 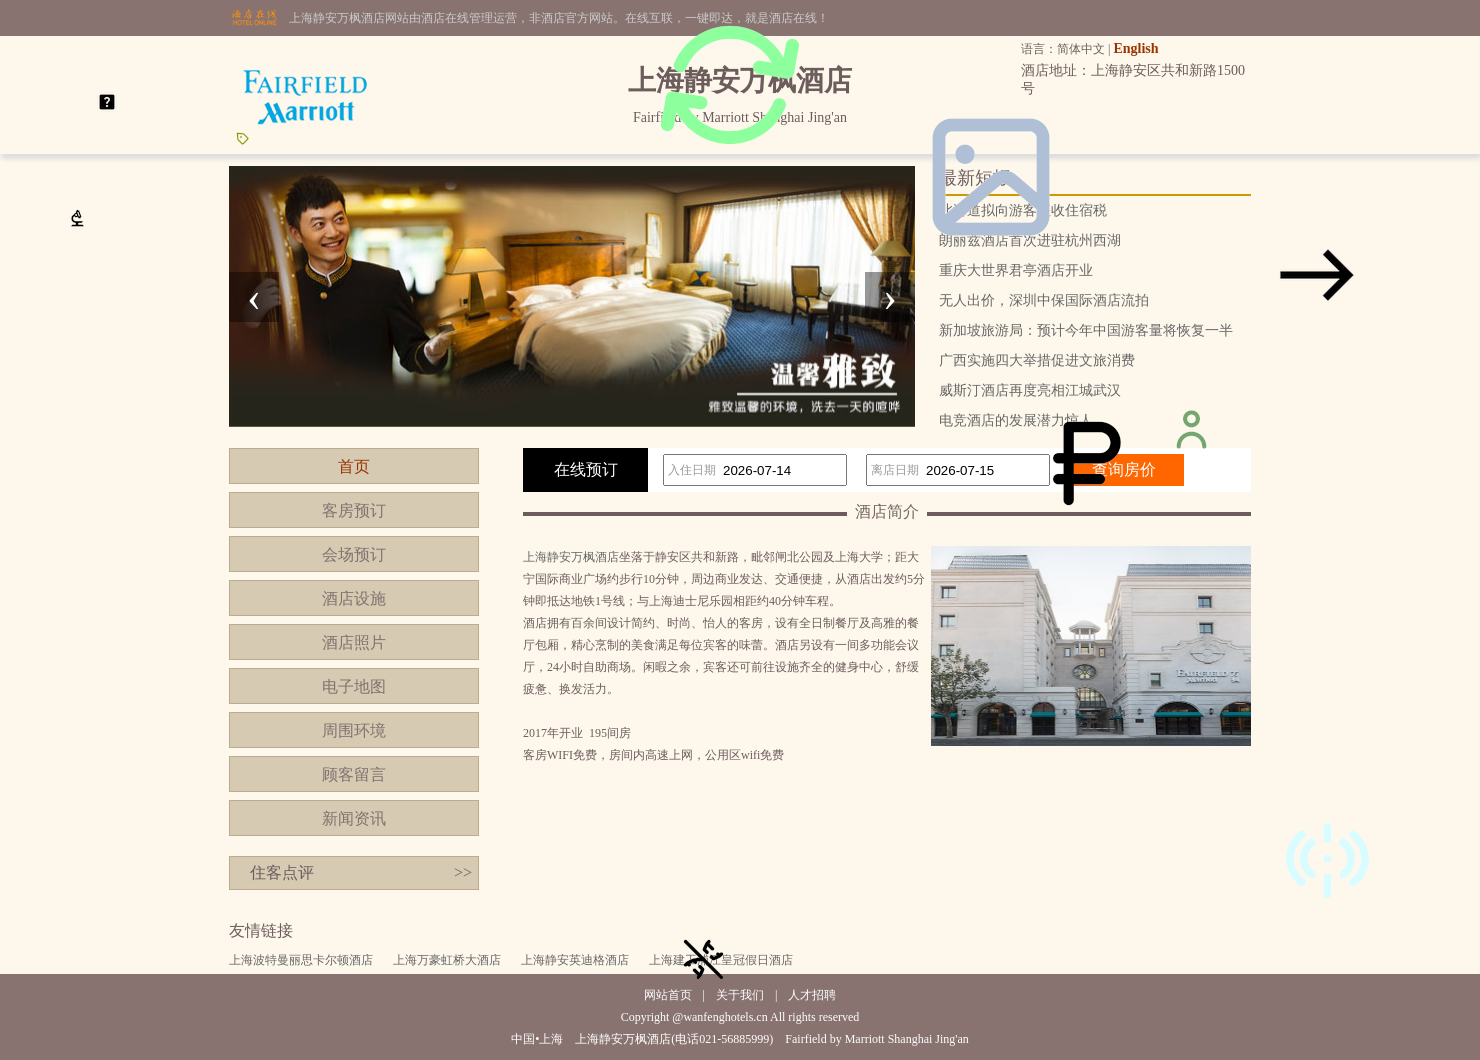 I want to click on indicates Russian ruble currency, so click(x=1089, y=463).